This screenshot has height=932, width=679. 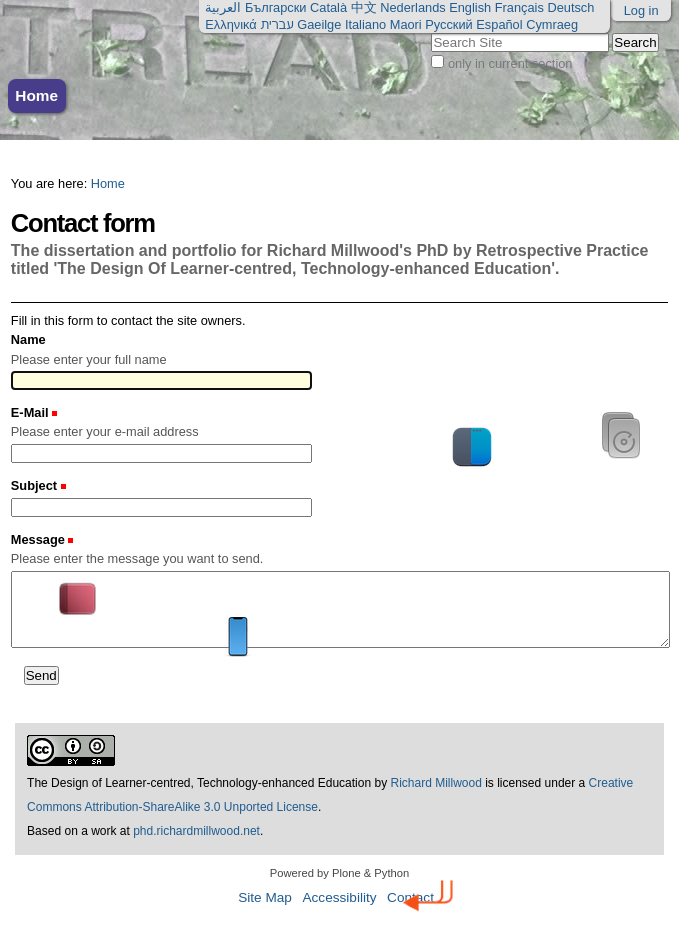 I want to click on access multiple disk drives or storage devices, so click(x=621, y=435).